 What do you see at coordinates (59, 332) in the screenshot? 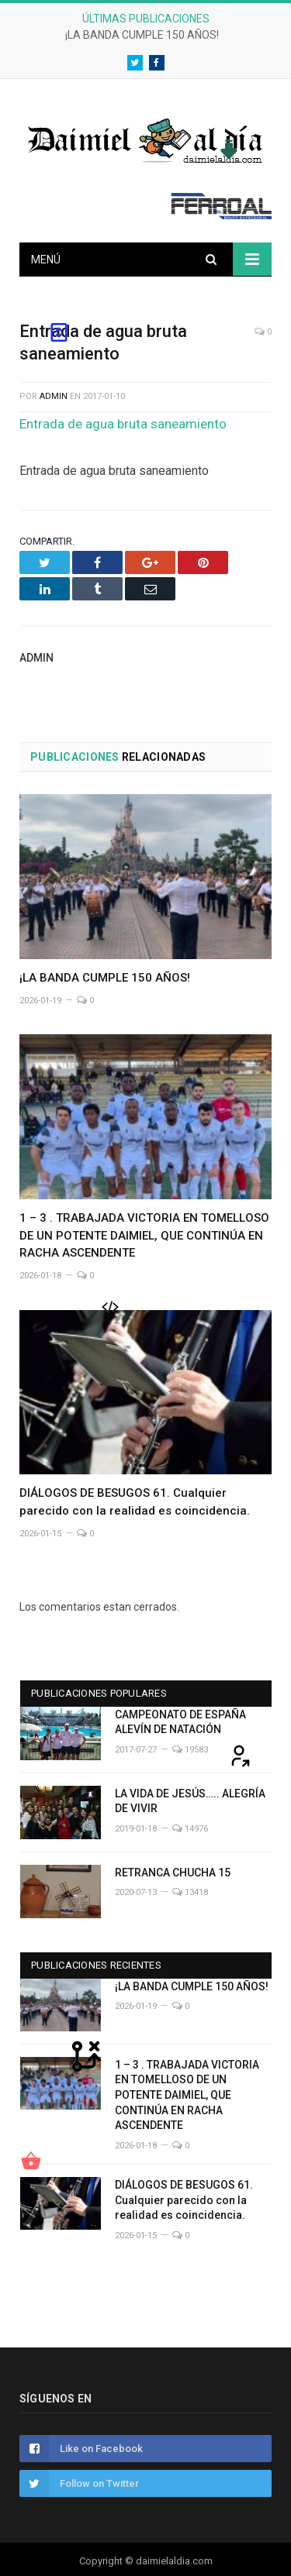
I see `access elevator controls or floor selection` at bounding box center [59, 332].